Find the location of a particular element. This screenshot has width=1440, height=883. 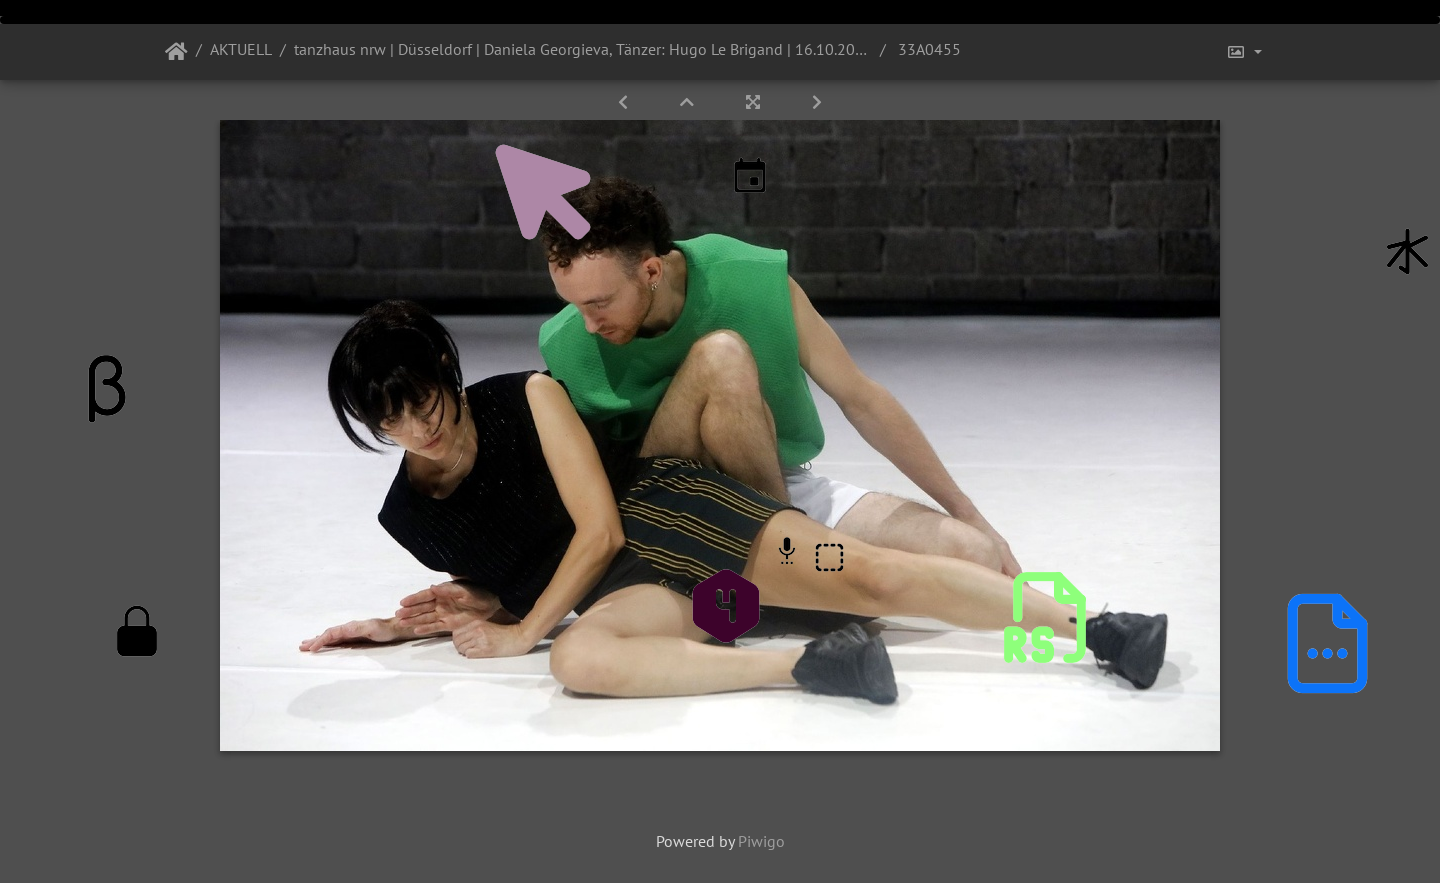

indicates a locked or secured item is located at coordinates (137, 631).